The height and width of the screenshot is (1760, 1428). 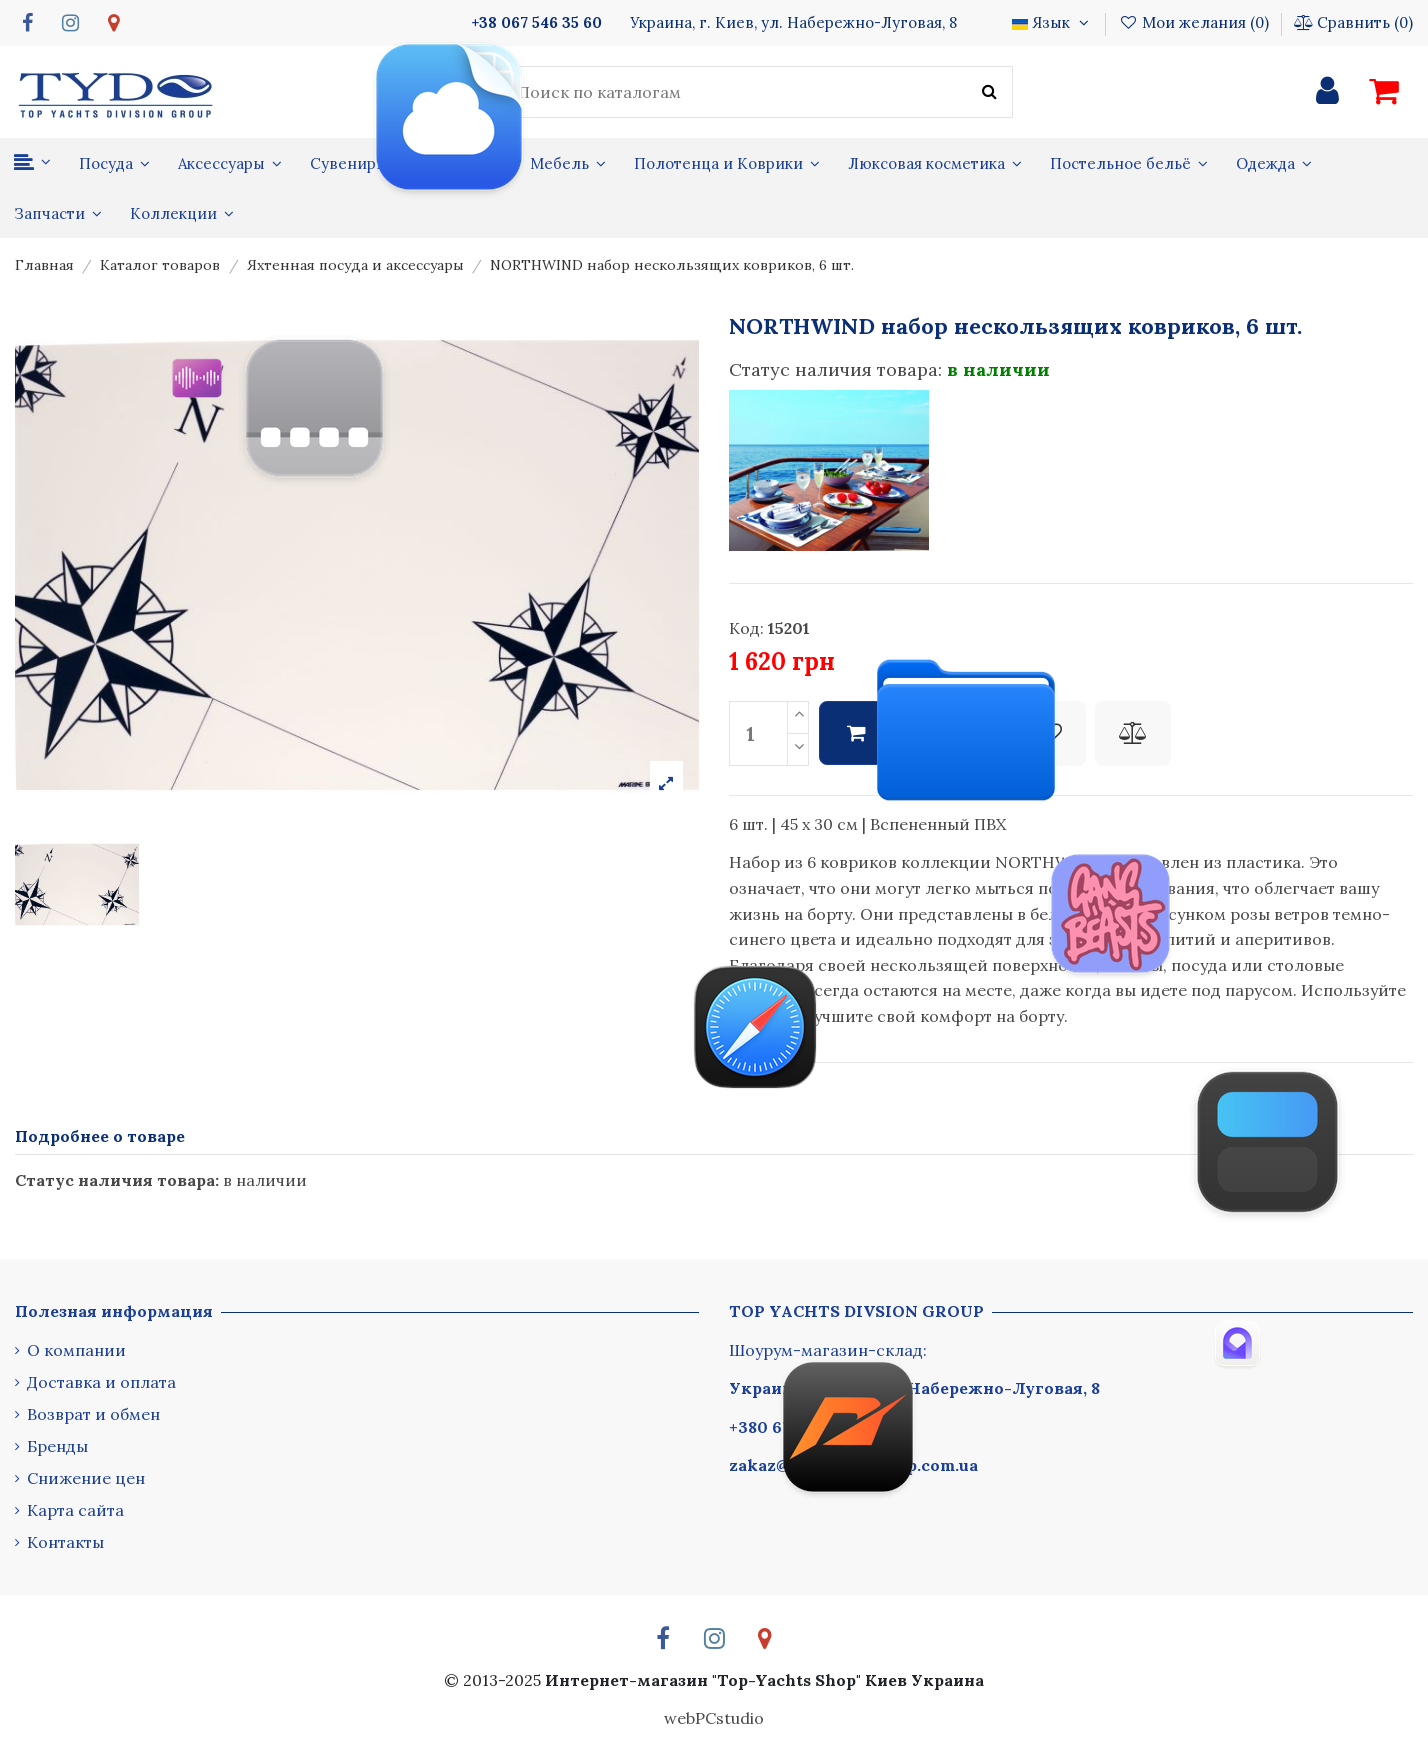 What do you see at coordinates (755, 1027) in the screenshot?
I see `open Safari web browser` at bounding box center [755, 1027].